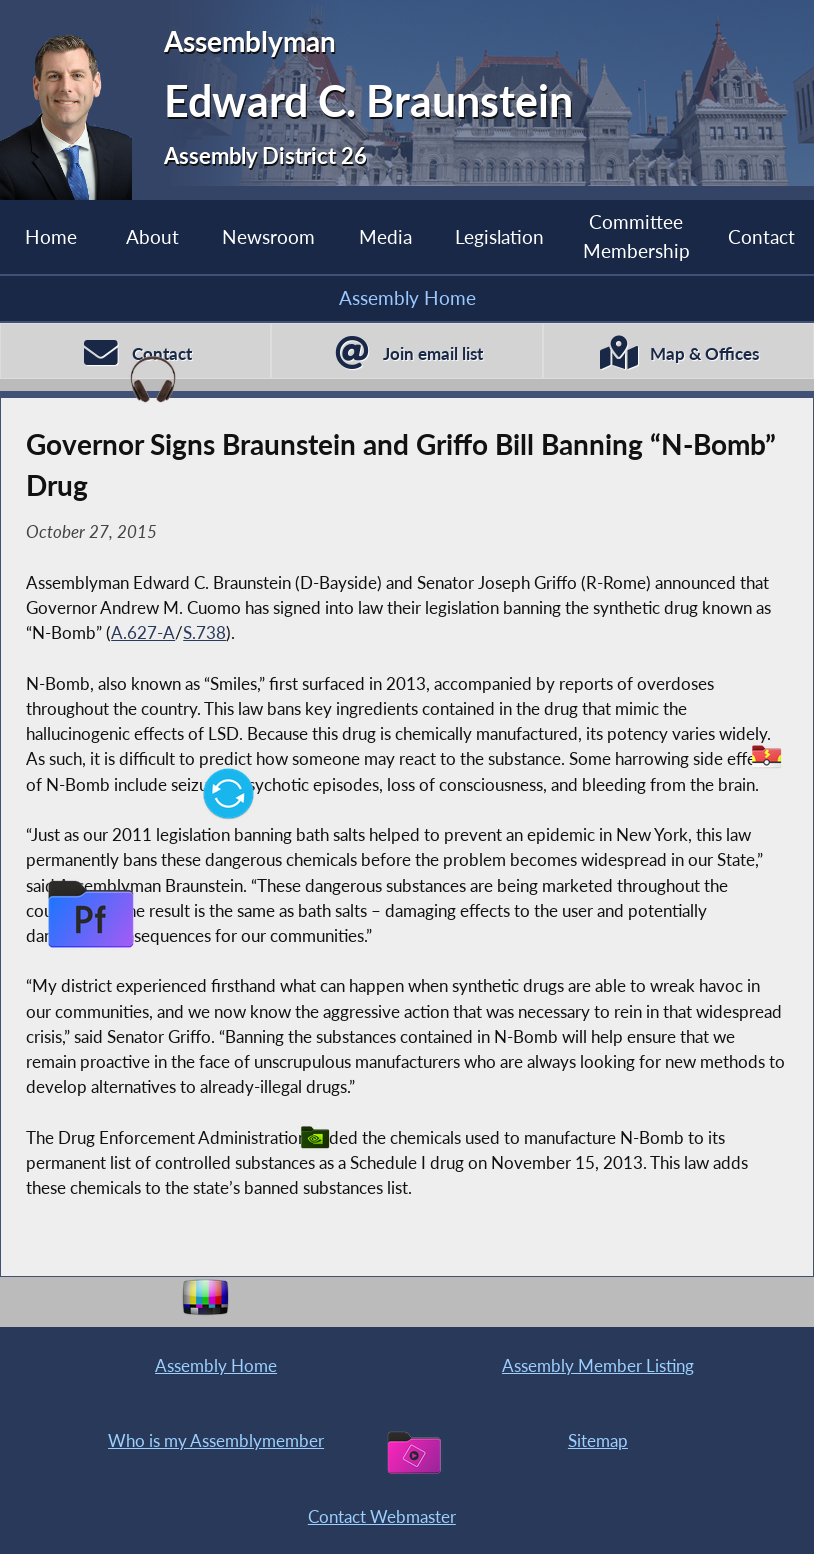 This screenshot has height=1554, width=814. I want to click on connect bluetooth headphones, so click(153, 380).